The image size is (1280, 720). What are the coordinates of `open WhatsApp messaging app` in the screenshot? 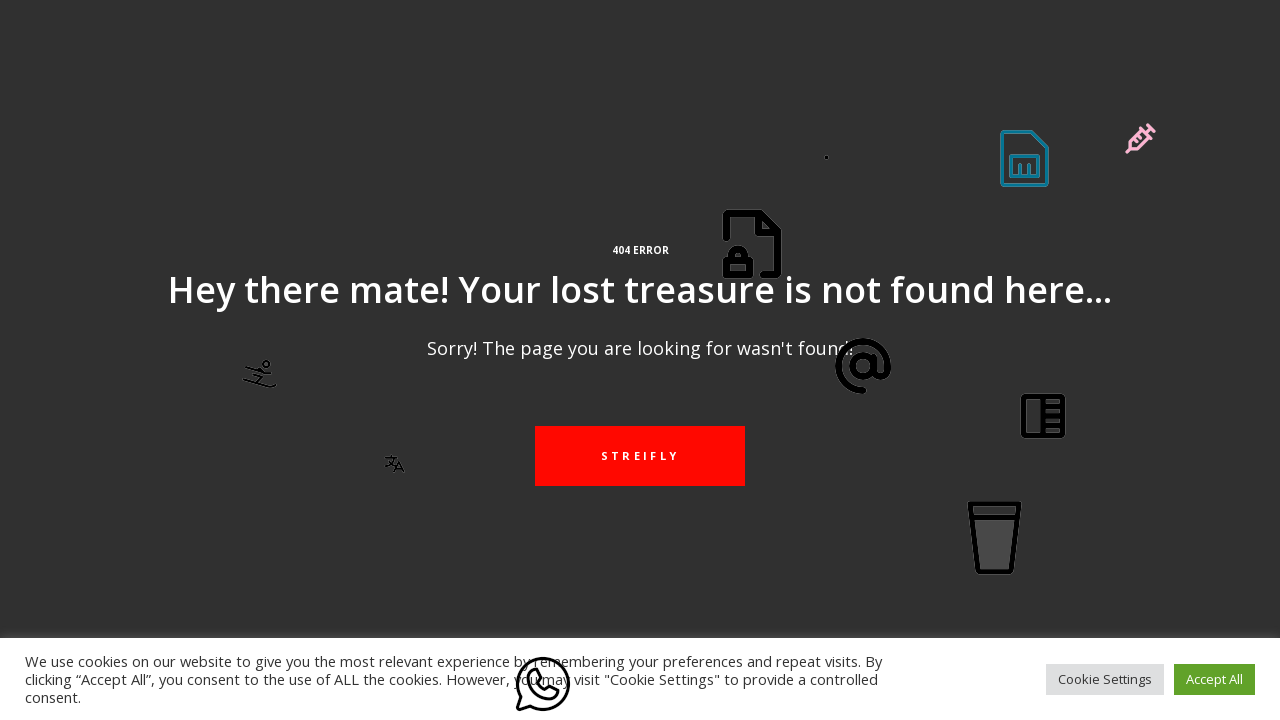 It's located at (543, 684).